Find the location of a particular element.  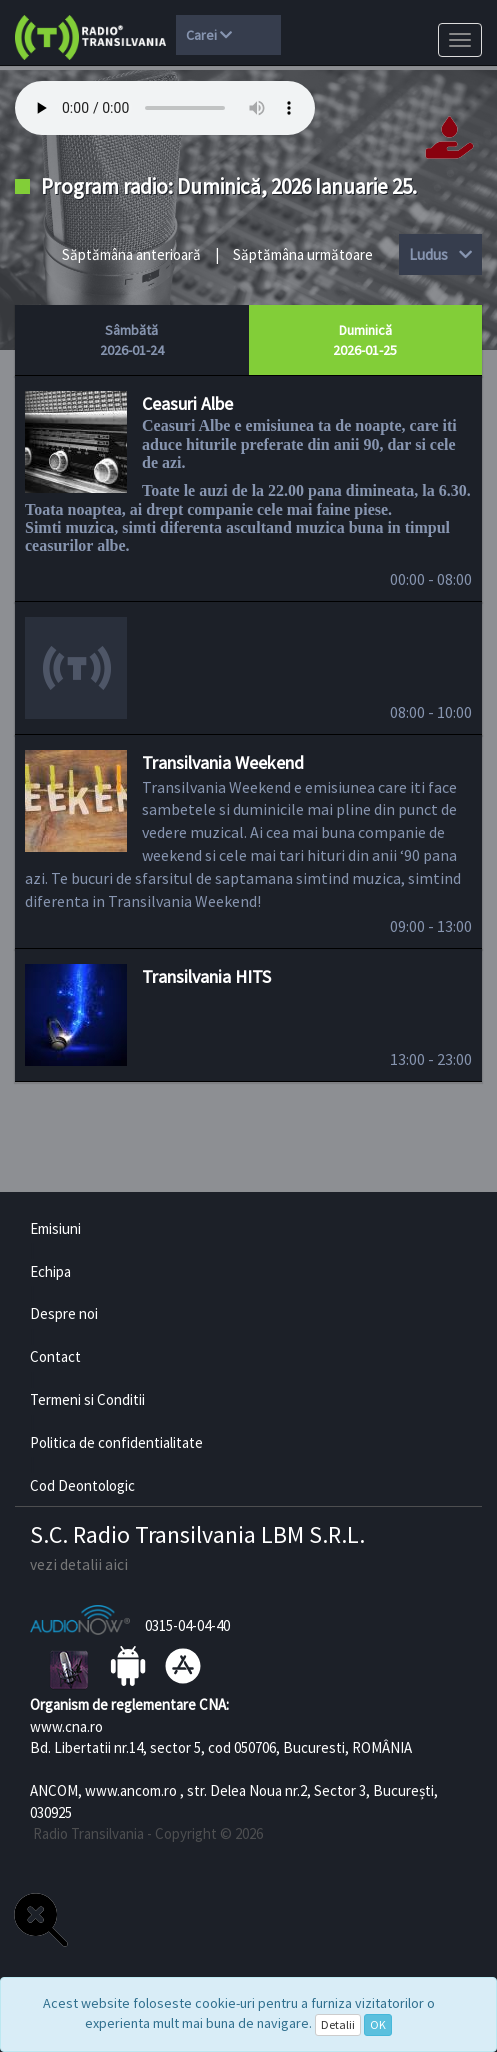

cancel or clear current search is located at coordinates (41, 1920).